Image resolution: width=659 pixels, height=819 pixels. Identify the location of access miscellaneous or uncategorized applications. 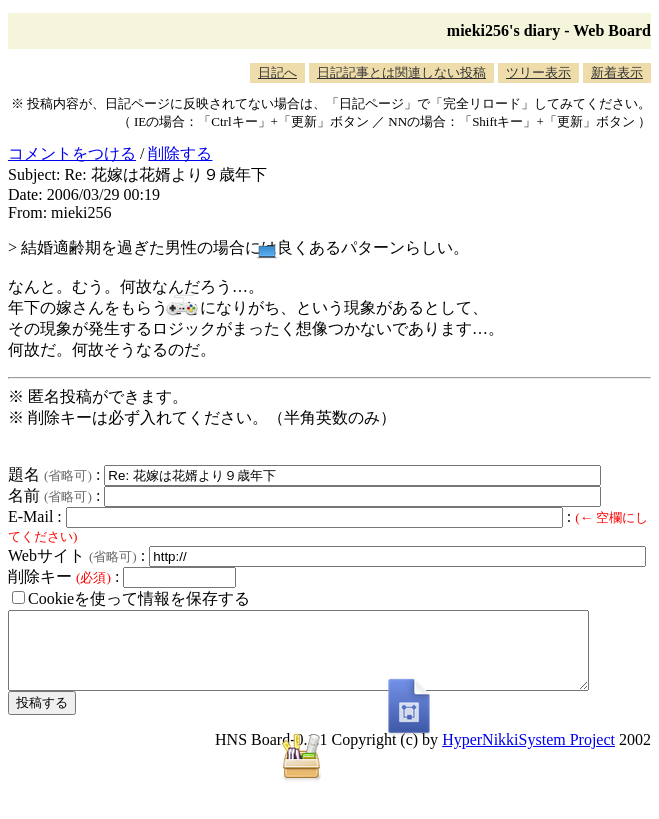
(302, 757).